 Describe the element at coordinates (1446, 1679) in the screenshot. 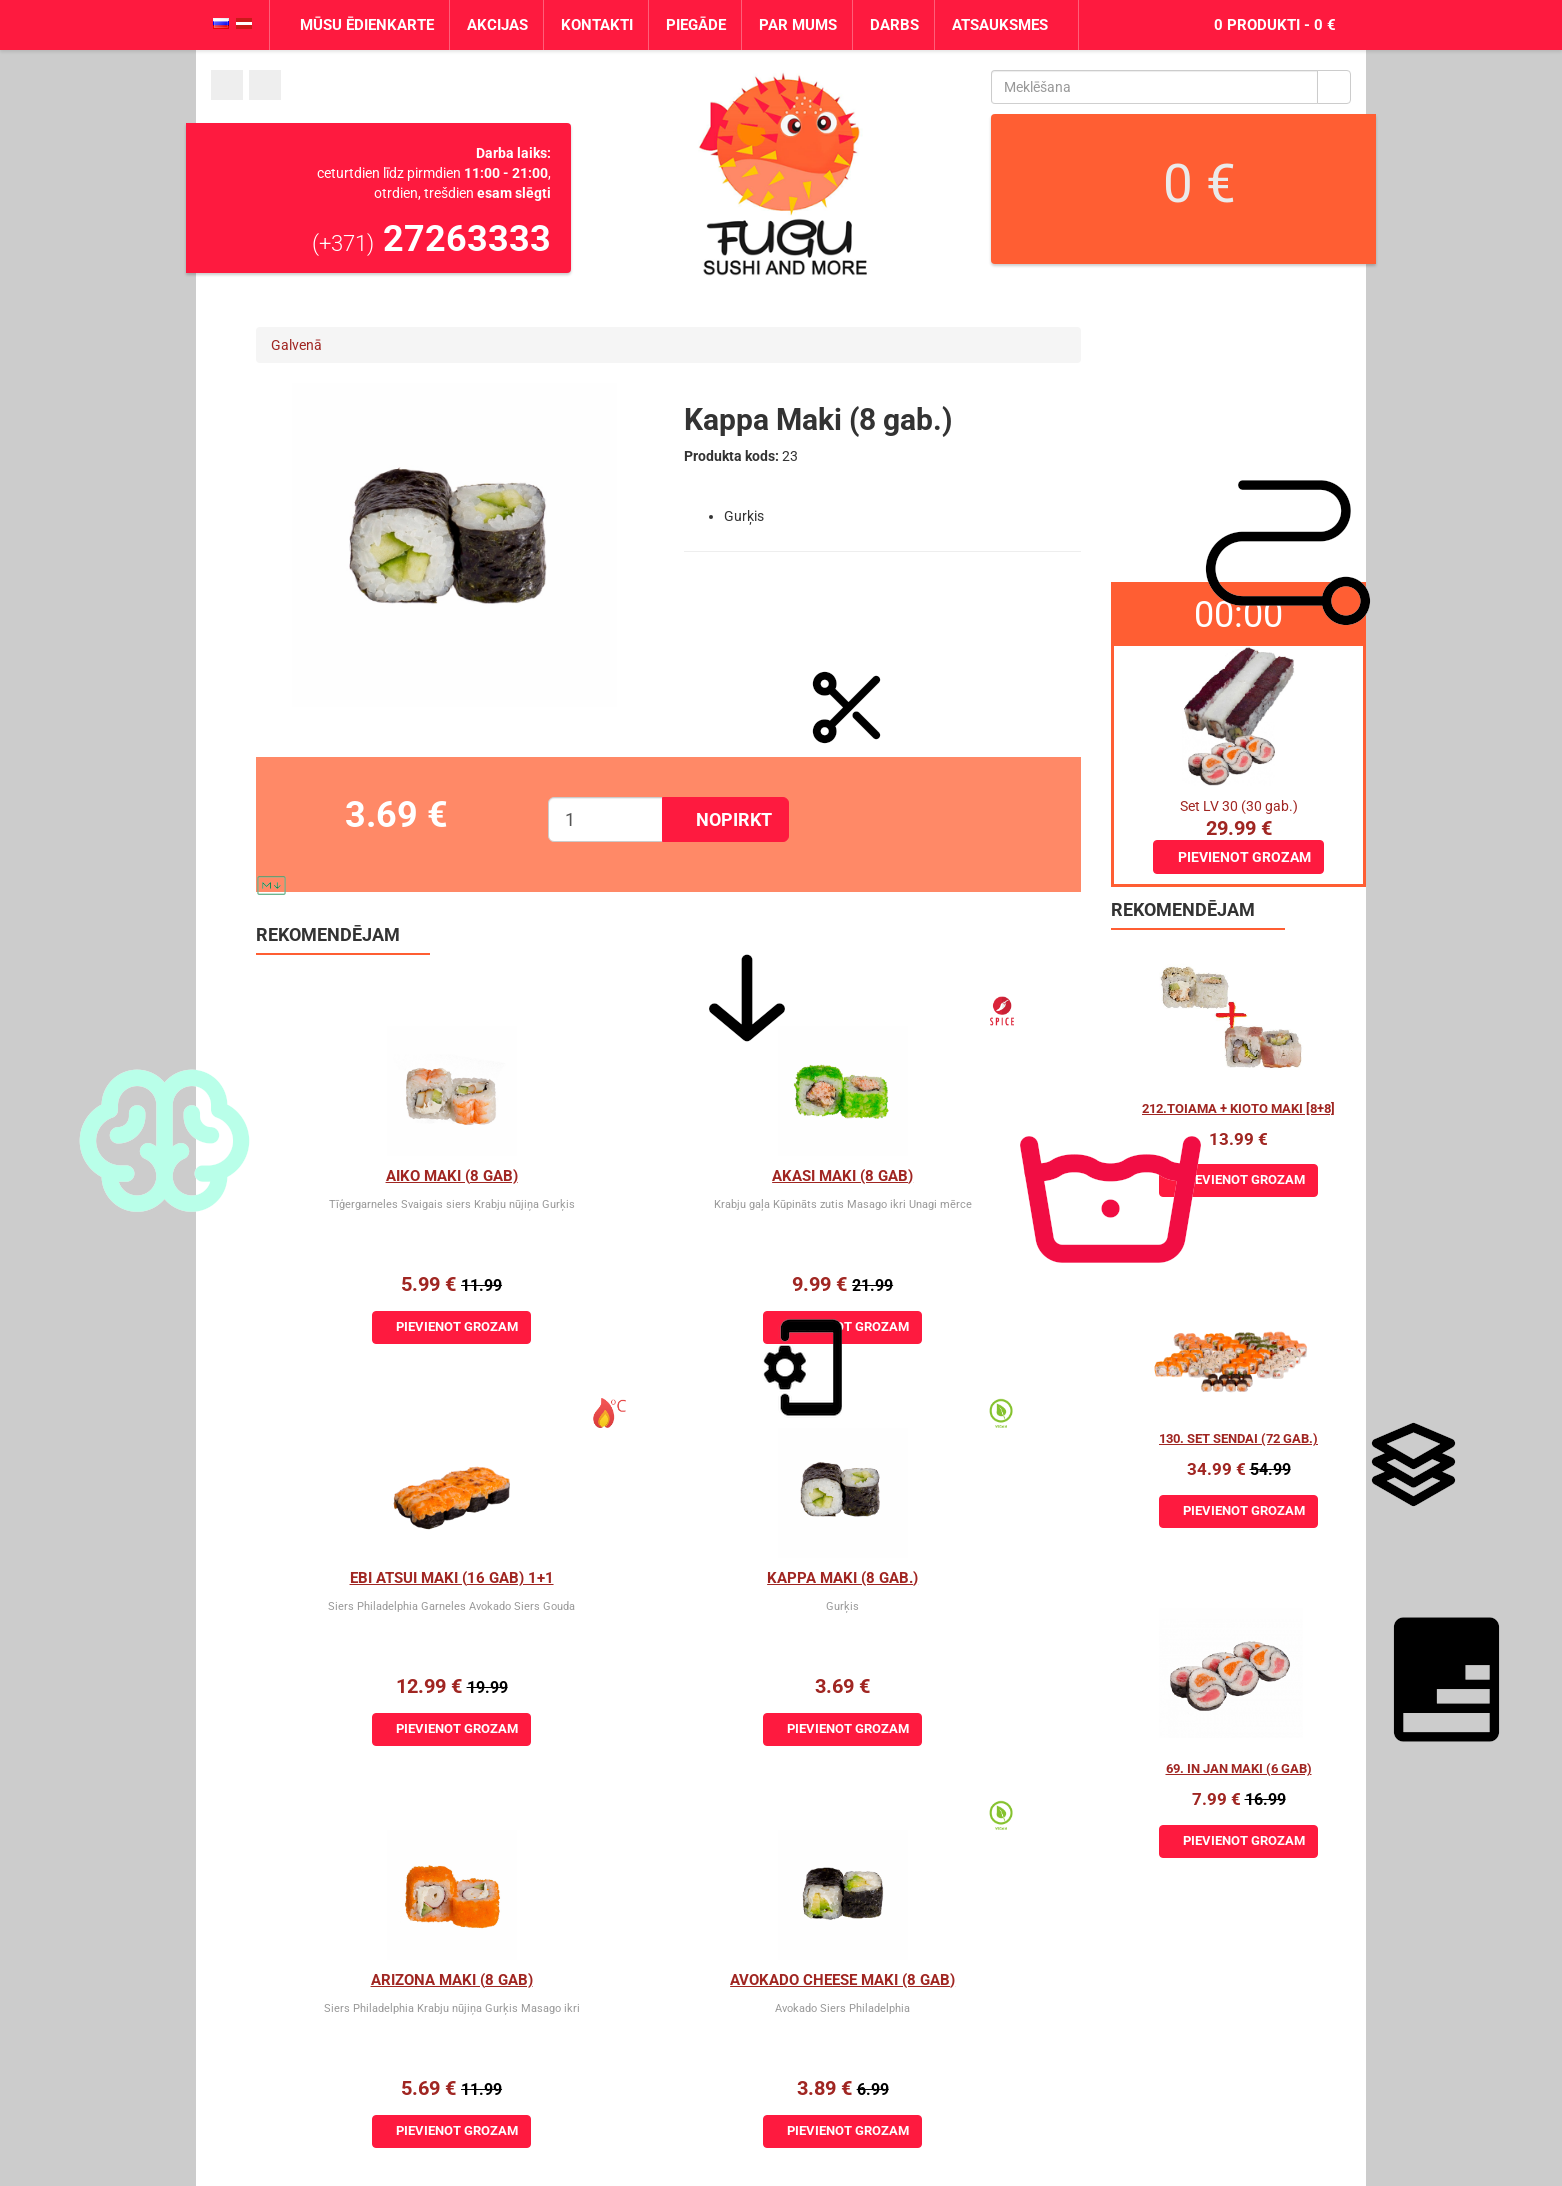

I see `indicates stairs or stairway access` at that location.